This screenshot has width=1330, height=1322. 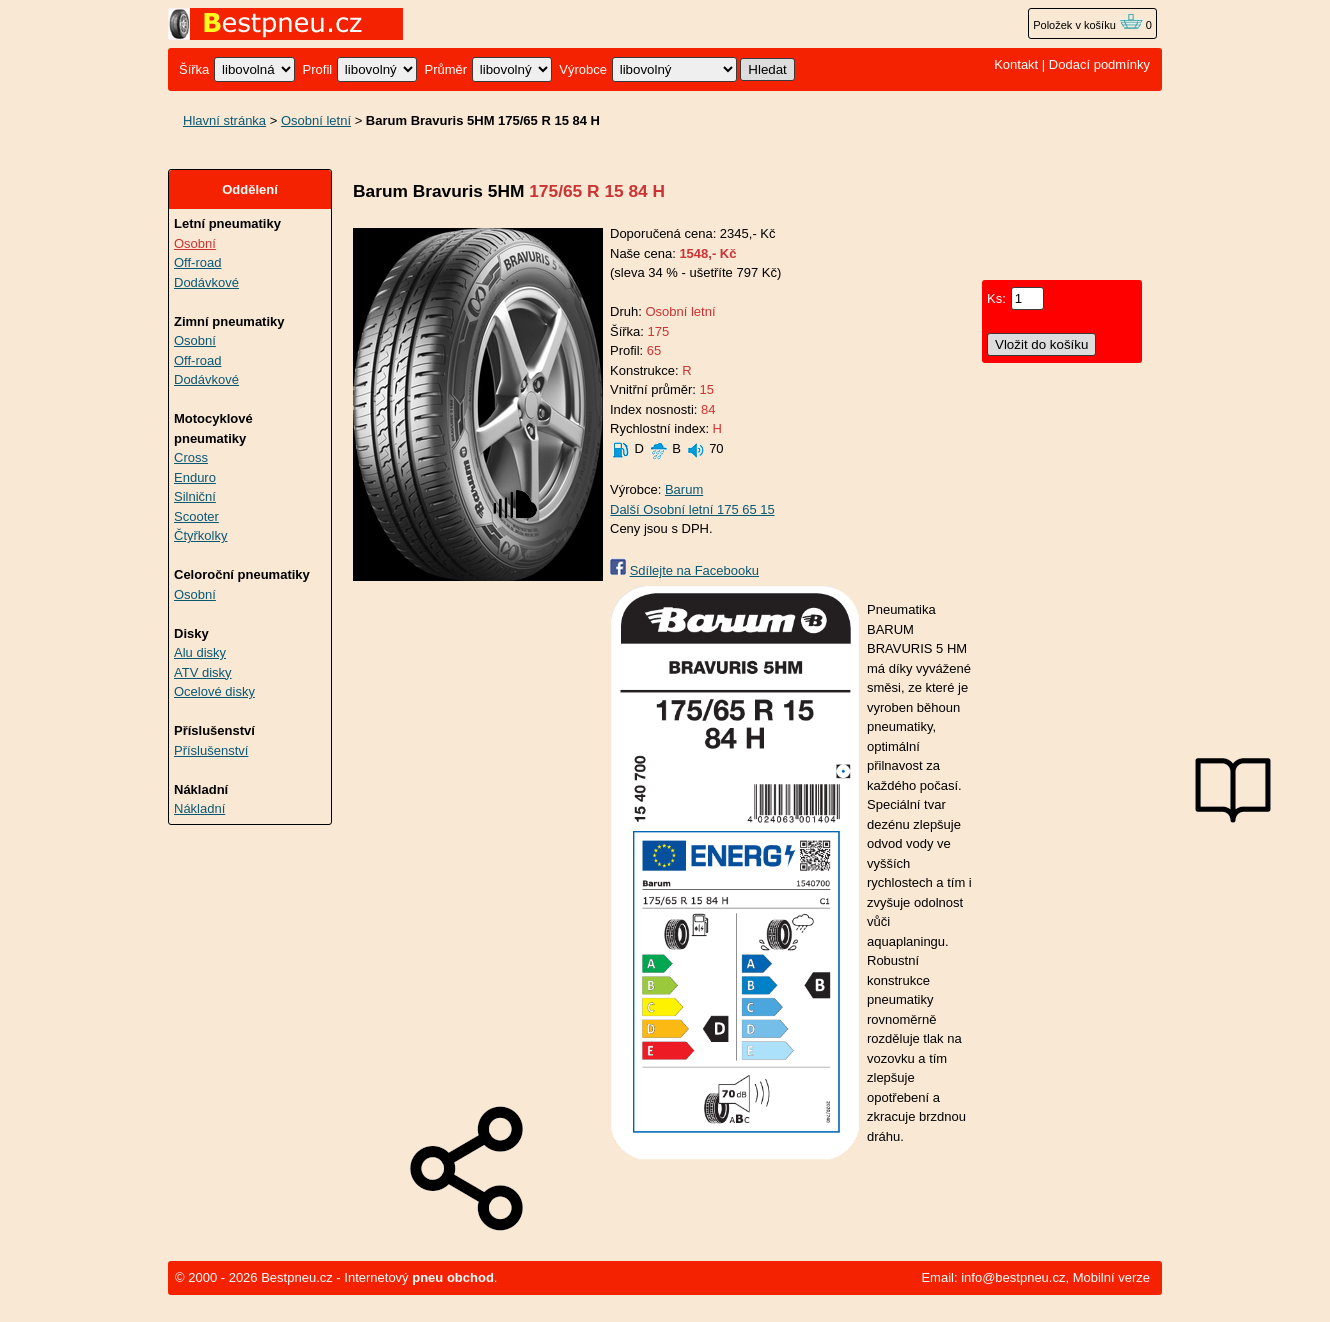 What do you see at coordinates (1233, 785) in the screenshot?
I see `open reading mode or e-reader` at bounding box center [1233, 785].